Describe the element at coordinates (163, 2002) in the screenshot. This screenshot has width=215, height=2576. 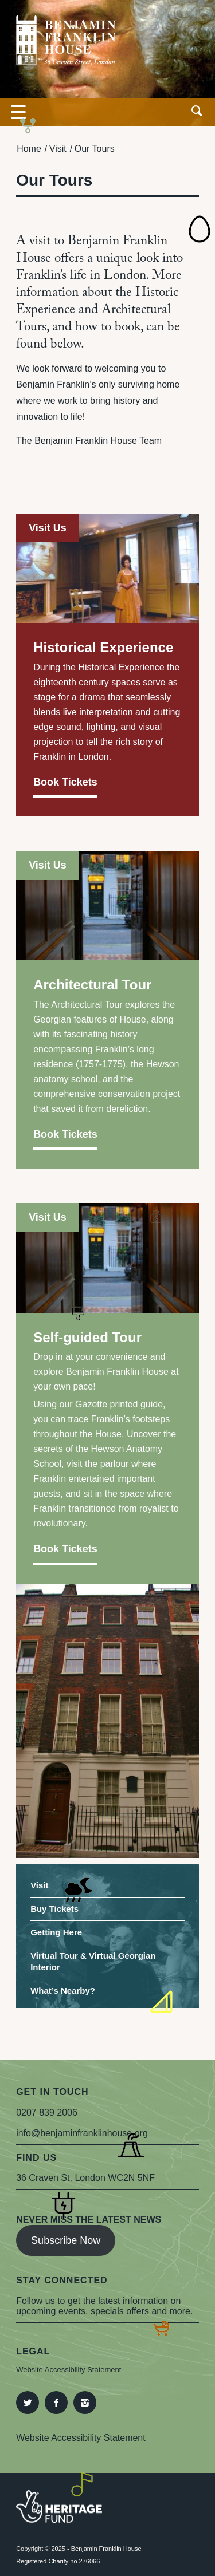
I see `indicates strong cellular network signal` at that location.